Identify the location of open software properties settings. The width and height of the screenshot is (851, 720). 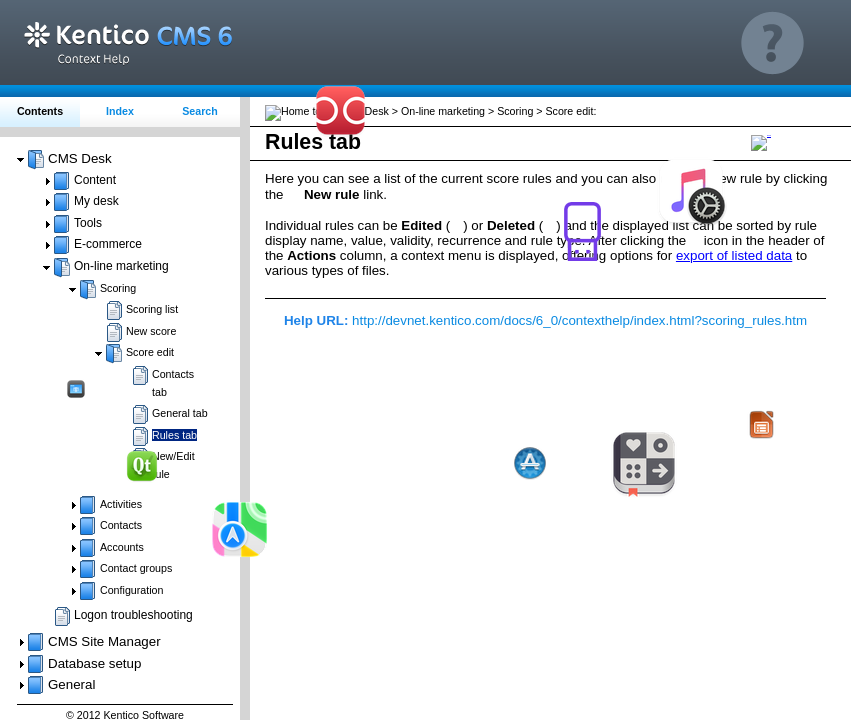
(530, 463).